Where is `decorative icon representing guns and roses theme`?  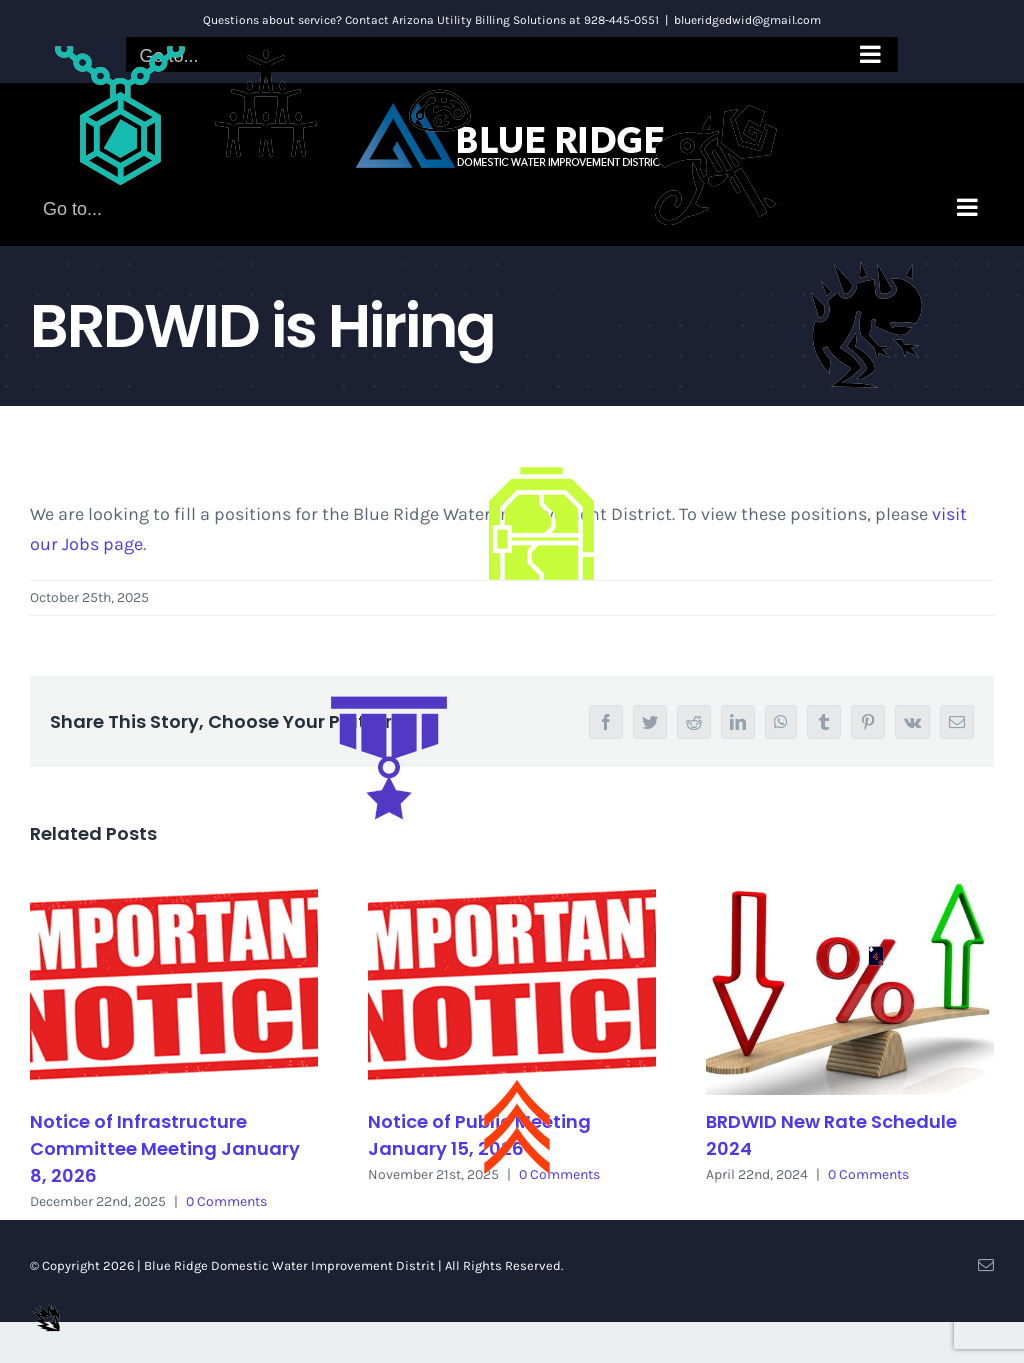
decorative icon representing guns and roses theme is located at coordinates (716, 166).